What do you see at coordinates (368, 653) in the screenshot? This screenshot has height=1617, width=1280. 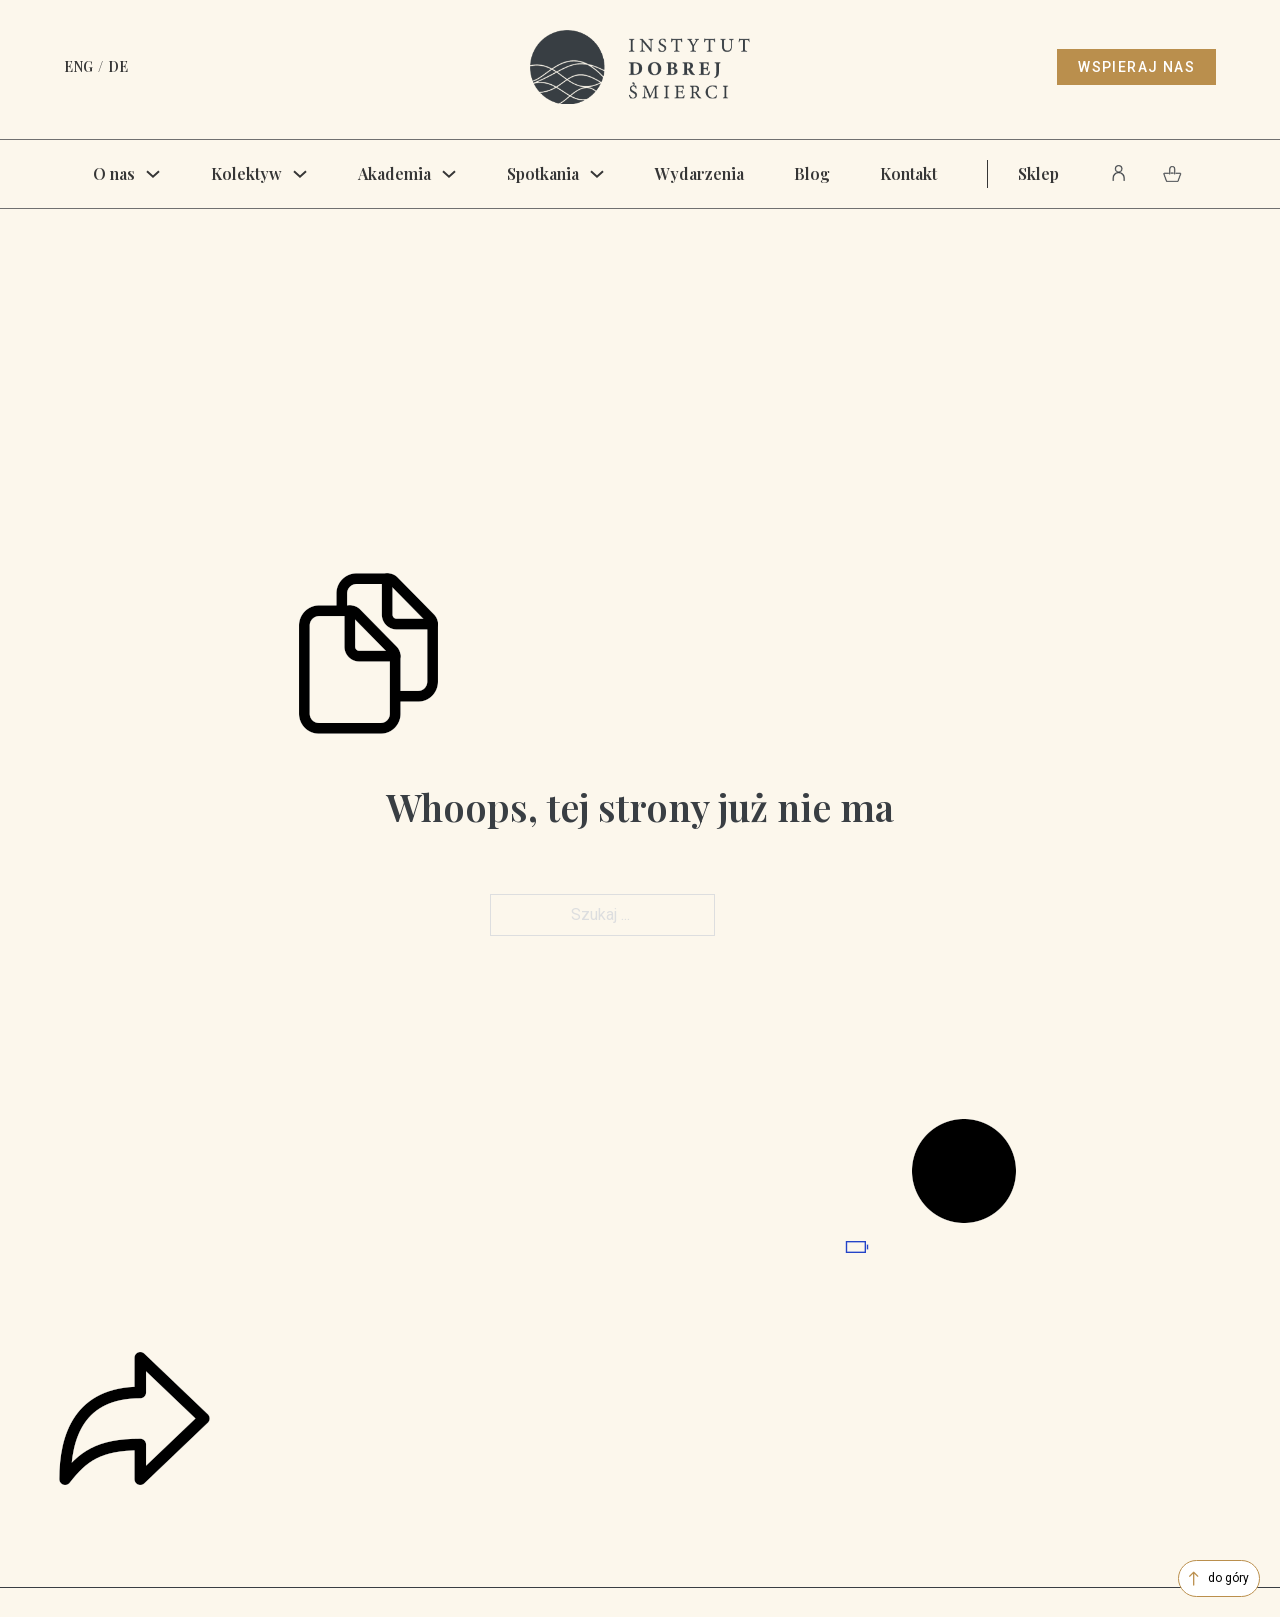 I see `view all documents` at bounding box center [368, 653].